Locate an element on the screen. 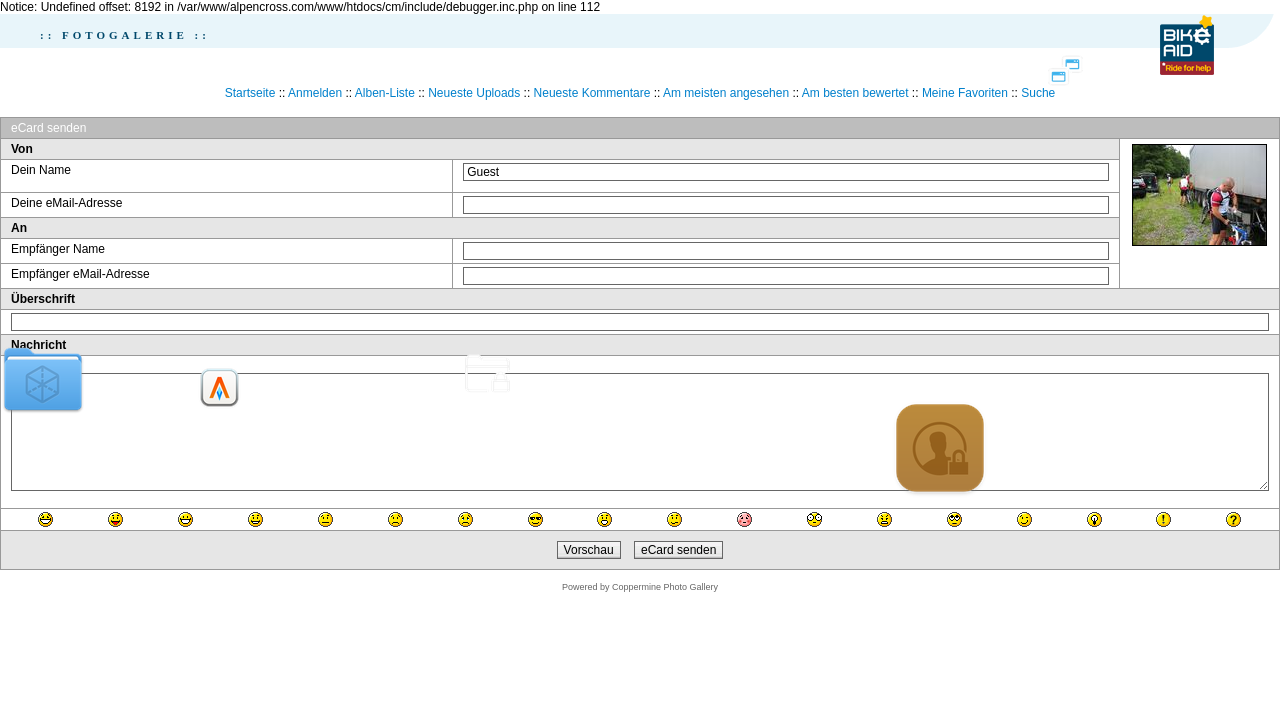 Image resolution: width=1280 pixels, height=720 pixels. open 3D files folder is located at coordinates (43, 379).